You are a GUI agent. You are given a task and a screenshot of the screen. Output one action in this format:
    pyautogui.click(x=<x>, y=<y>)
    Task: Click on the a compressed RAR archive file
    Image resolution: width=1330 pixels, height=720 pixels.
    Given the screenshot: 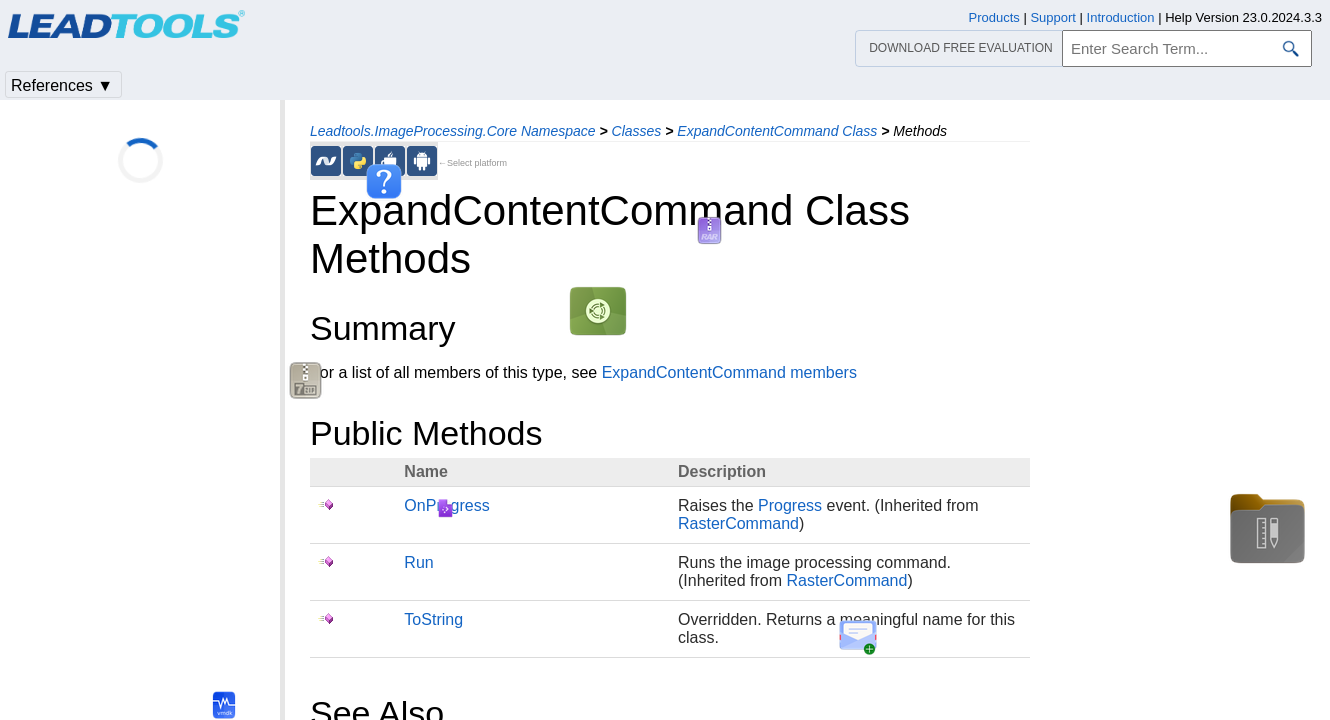 What is the action you would take?
    pyautogui.click(x=709, y=230)
    